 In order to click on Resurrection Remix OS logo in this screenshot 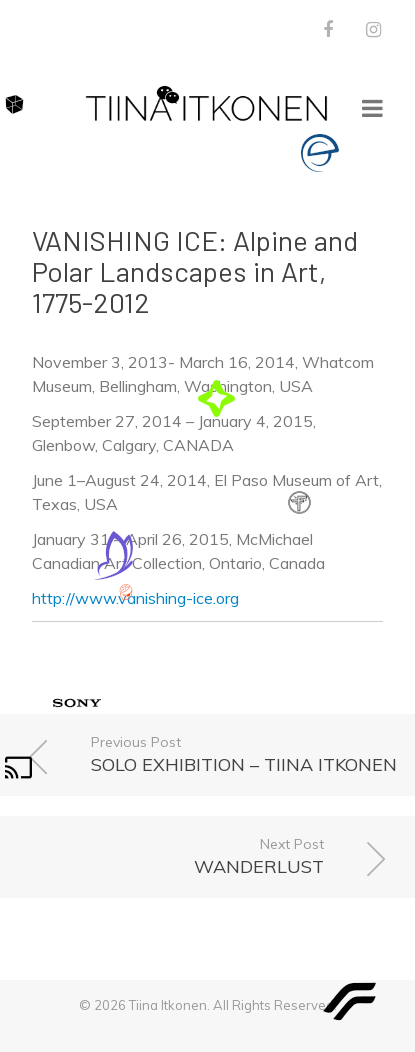, I will do `click(349, 1001)`.